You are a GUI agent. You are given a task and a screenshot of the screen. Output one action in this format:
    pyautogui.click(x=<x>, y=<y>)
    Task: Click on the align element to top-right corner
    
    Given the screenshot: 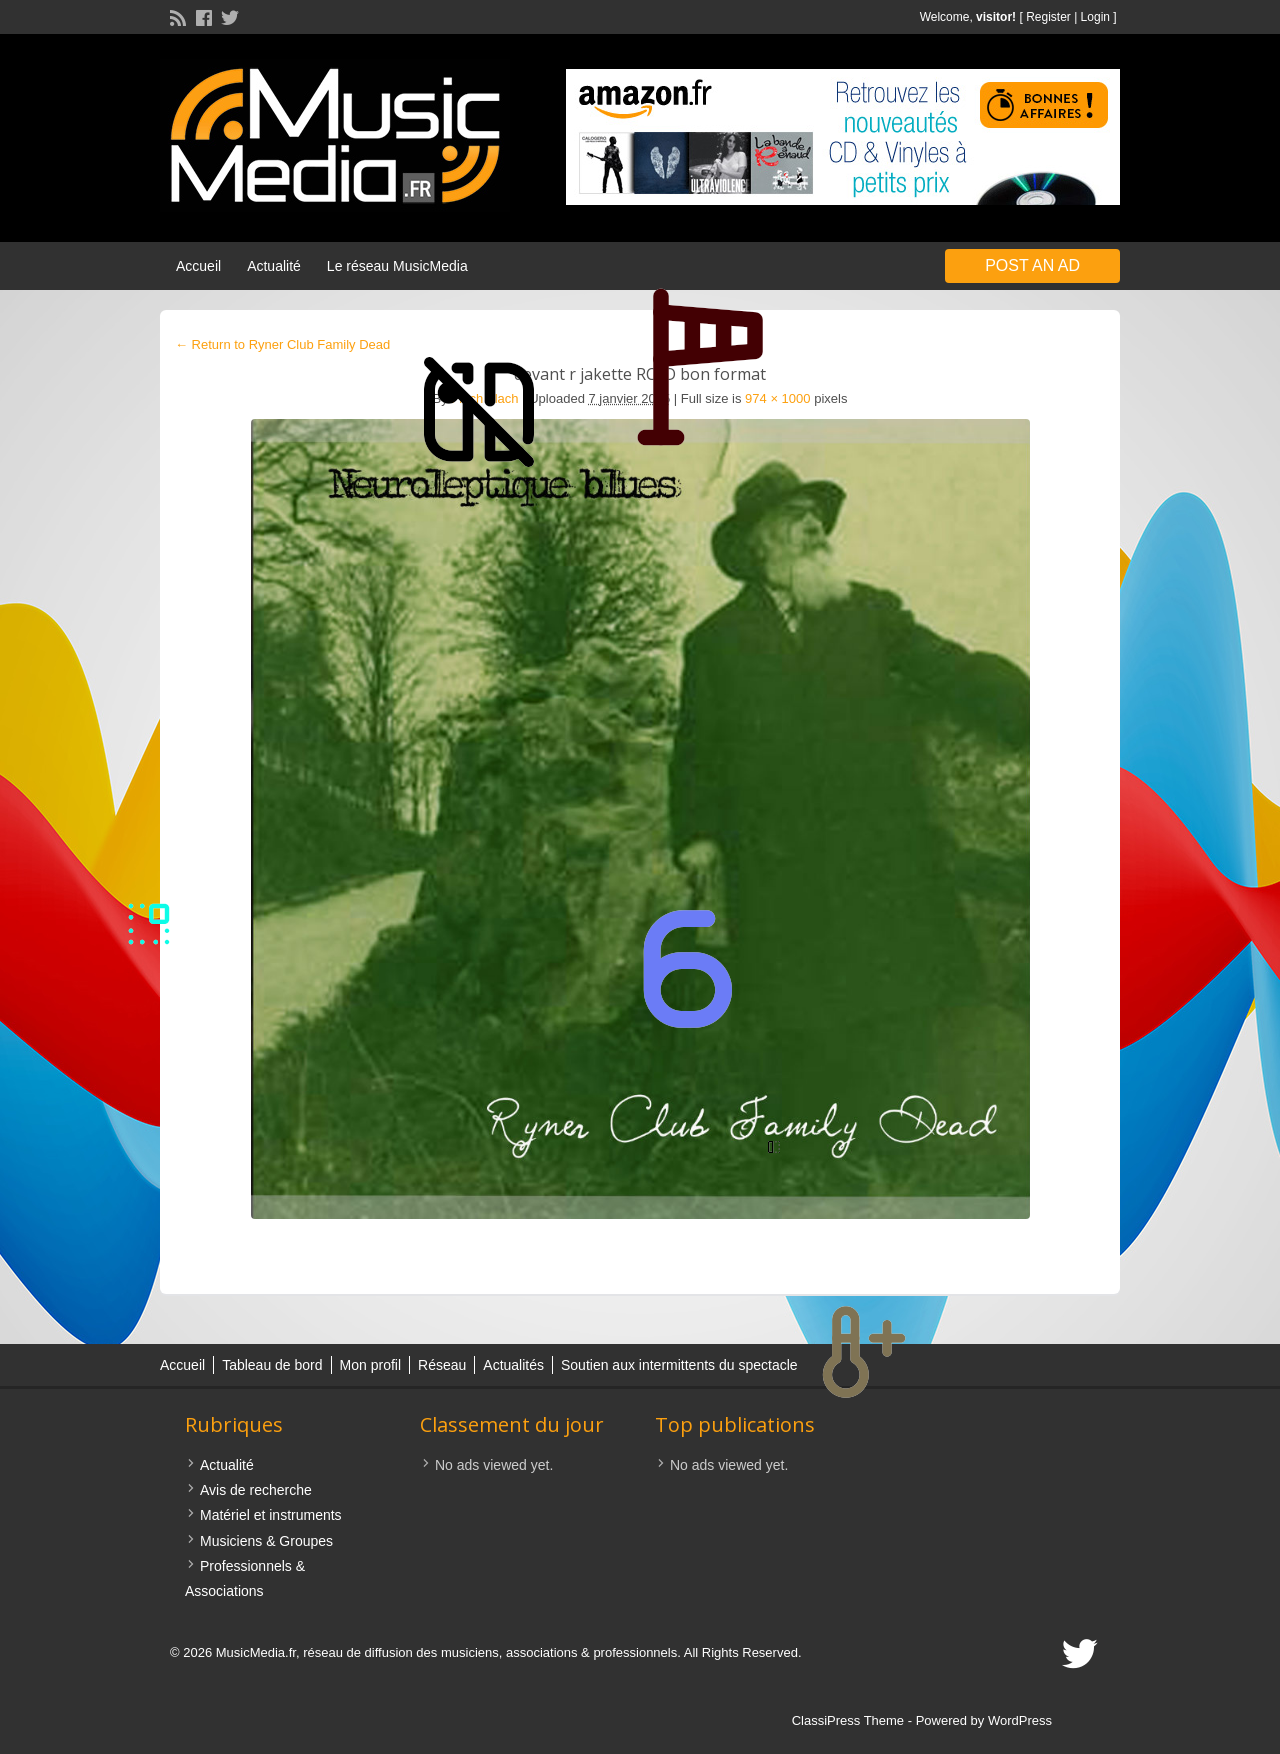 What is the action you would take?
    pyautogui.click(x=149, y=924)
    